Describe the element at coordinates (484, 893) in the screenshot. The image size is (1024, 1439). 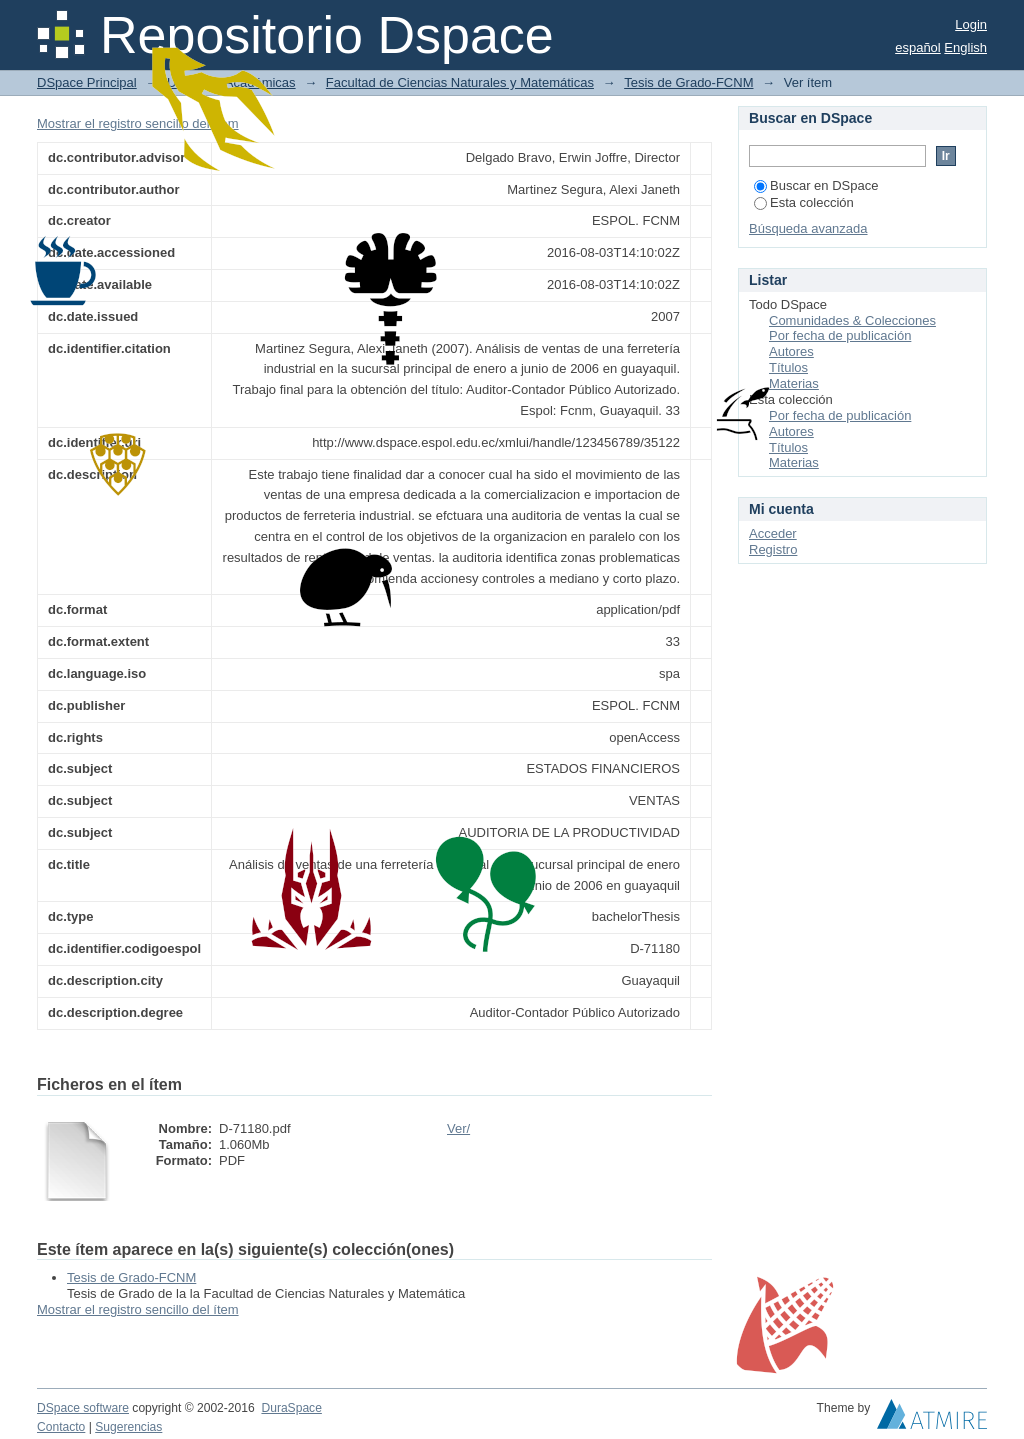
I see `indicates a celebration or party event` at that location.